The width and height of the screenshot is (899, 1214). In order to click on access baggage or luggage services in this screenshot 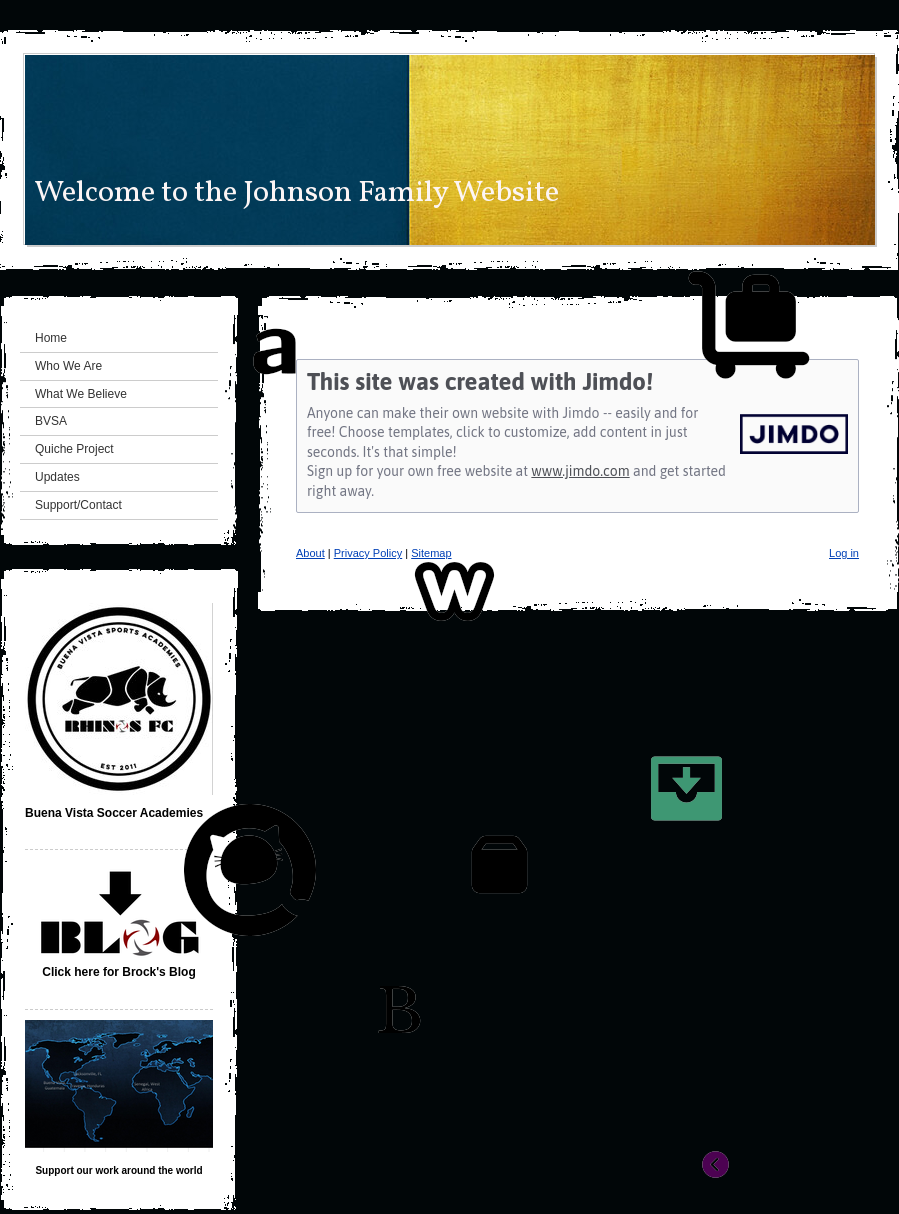, I will do `click(749, 325)`.